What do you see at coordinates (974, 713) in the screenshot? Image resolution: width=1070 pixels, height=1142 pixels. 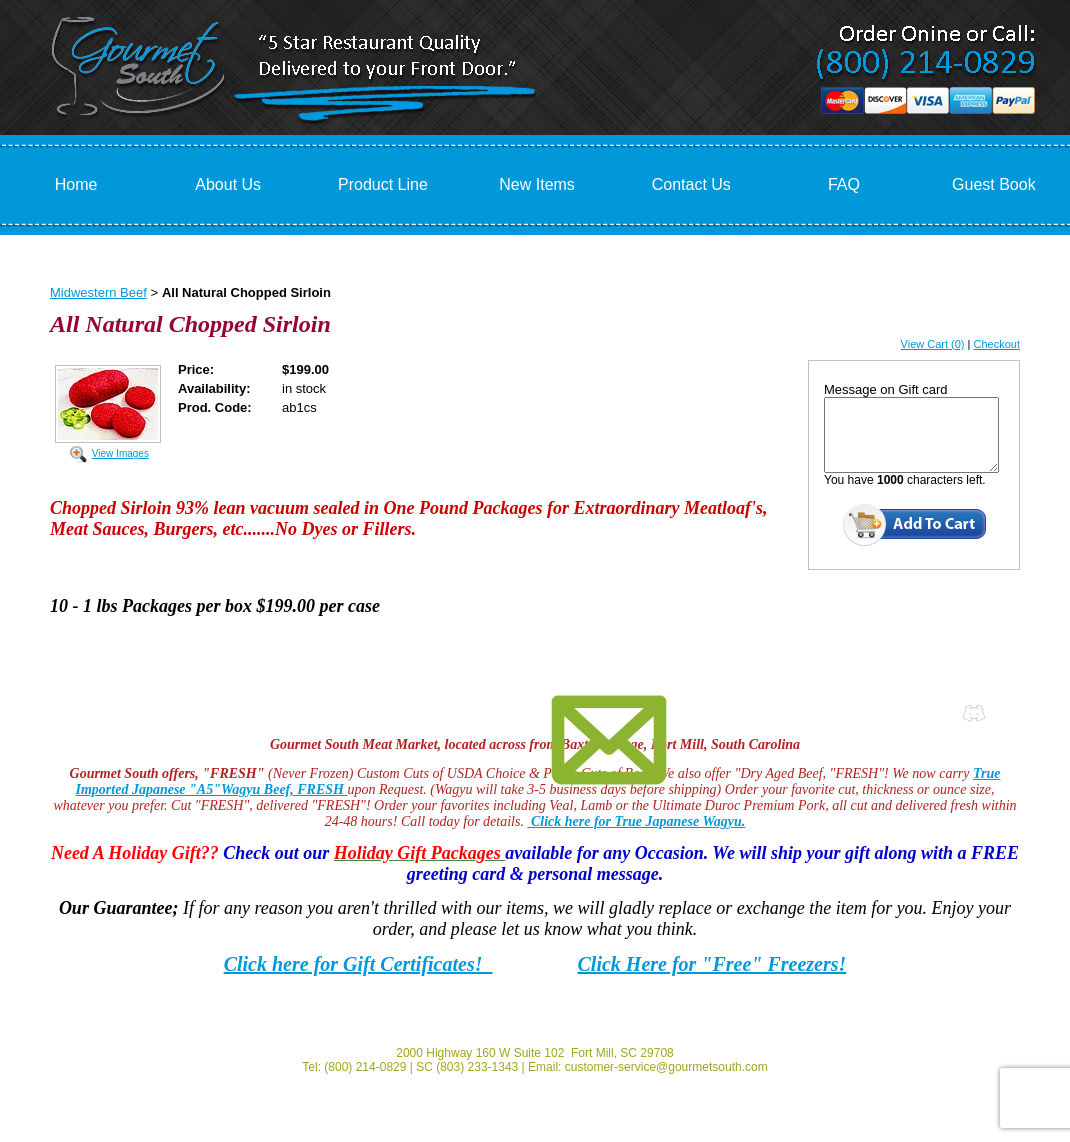 I see `open Discord` at bounding box center [974, 713].